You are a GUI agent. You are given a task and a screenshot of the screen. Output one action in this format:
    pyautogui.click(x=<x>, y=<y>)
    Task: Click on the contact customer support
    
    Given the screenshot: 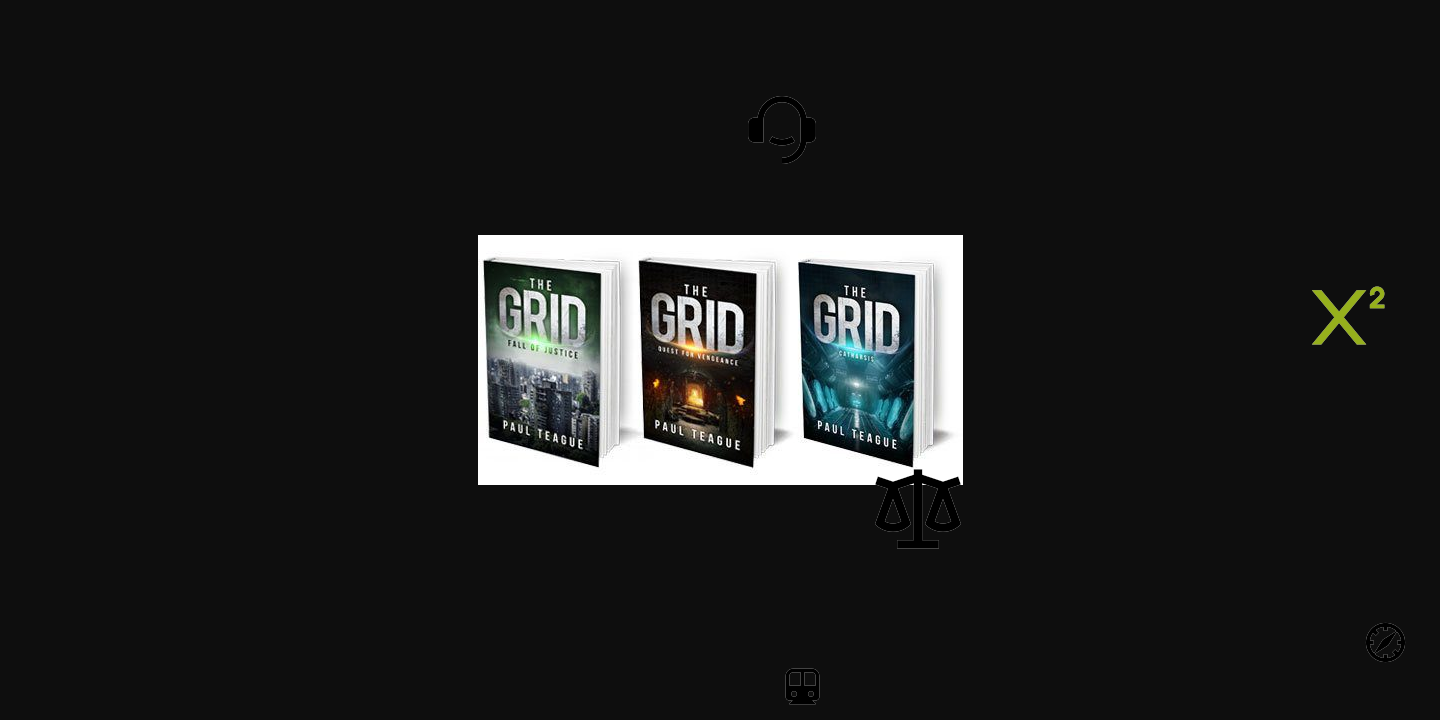 What is the action you would take?
    pyautogui.click(x=782, y=130)
    